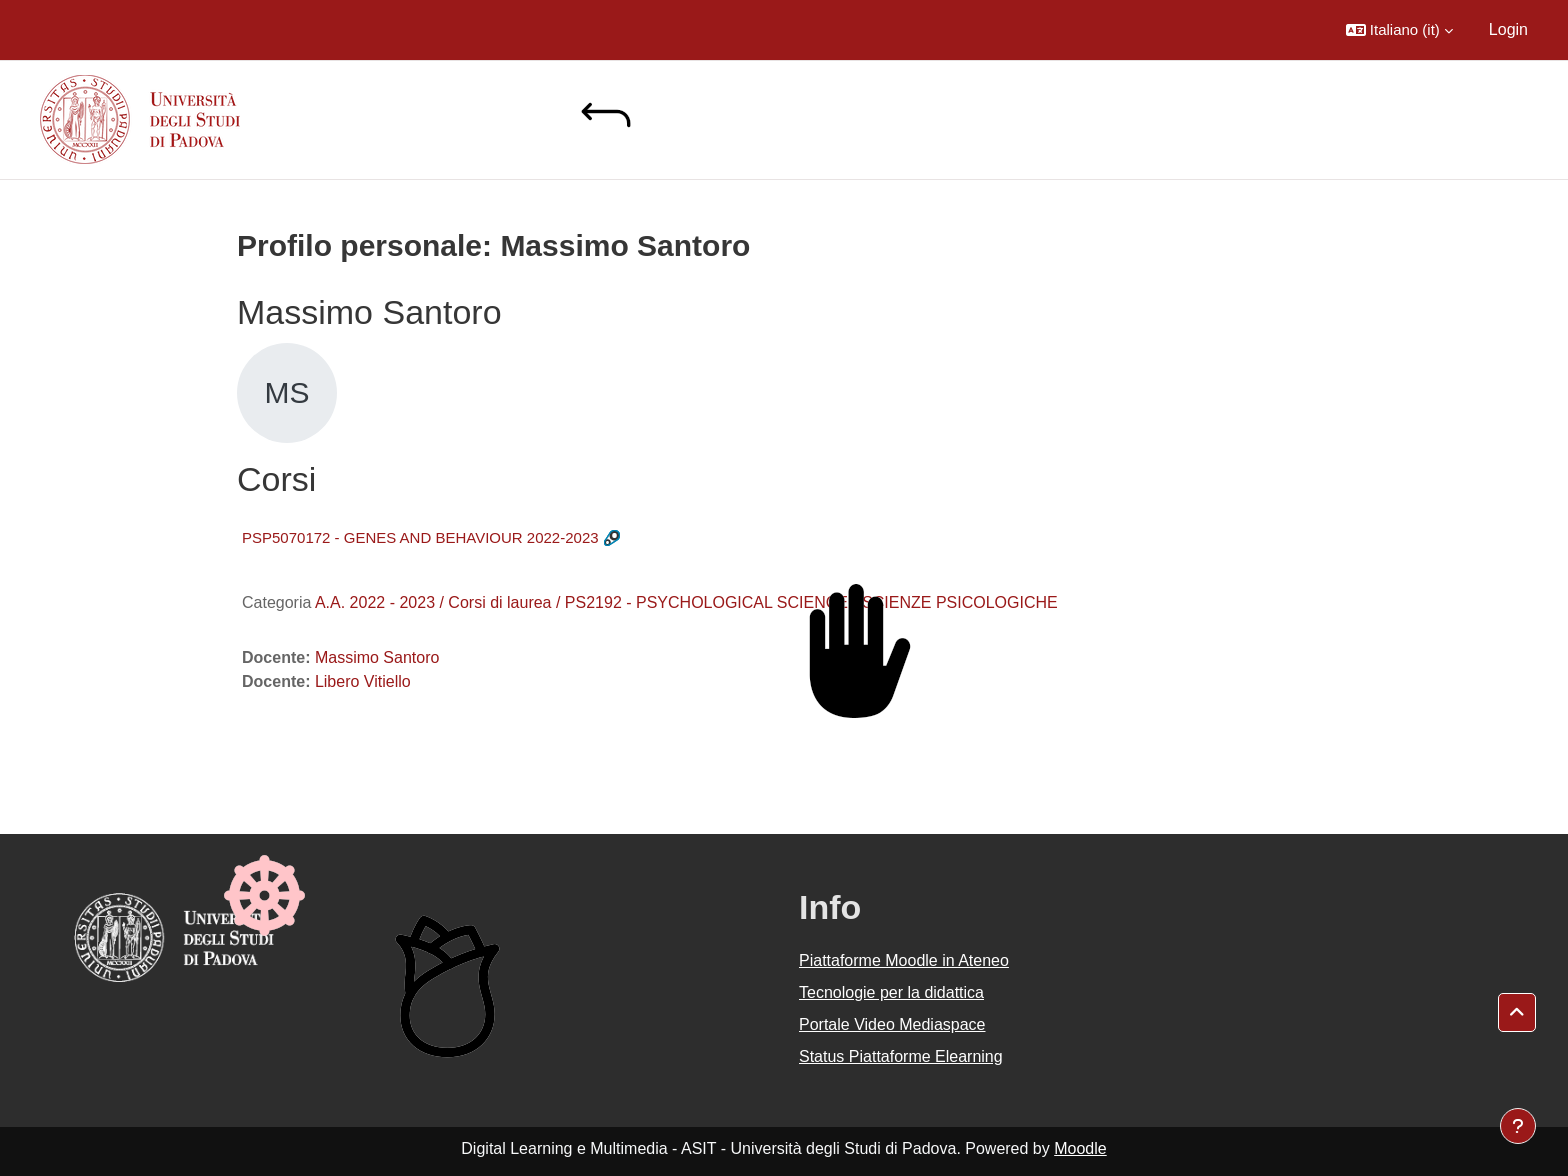 This screenshot has height=1176, width=1568. I want to click on add to favorites or wishlist, so click(447, 986).